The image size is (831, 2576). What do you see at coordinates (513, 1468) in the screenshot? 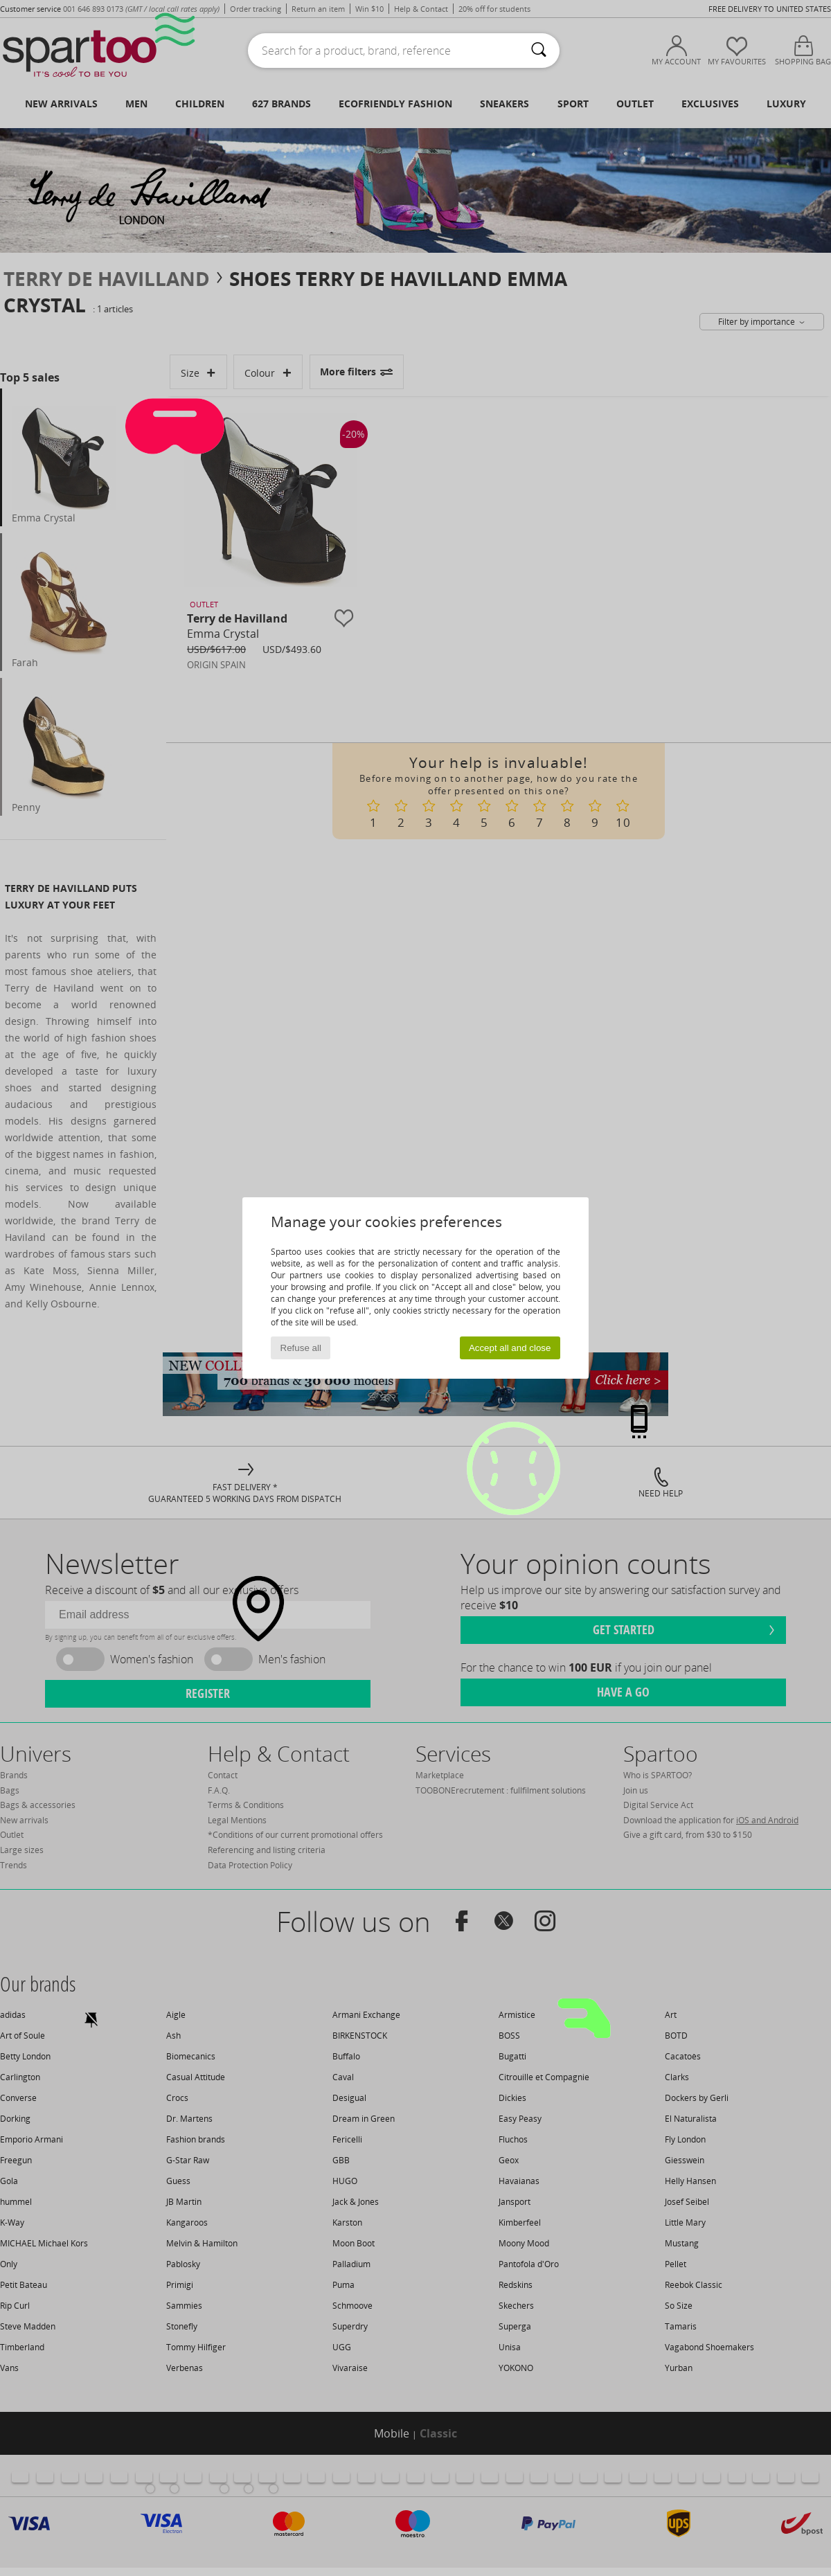
I see `view baseball scores or stats` at bounding box center [513, 1468].